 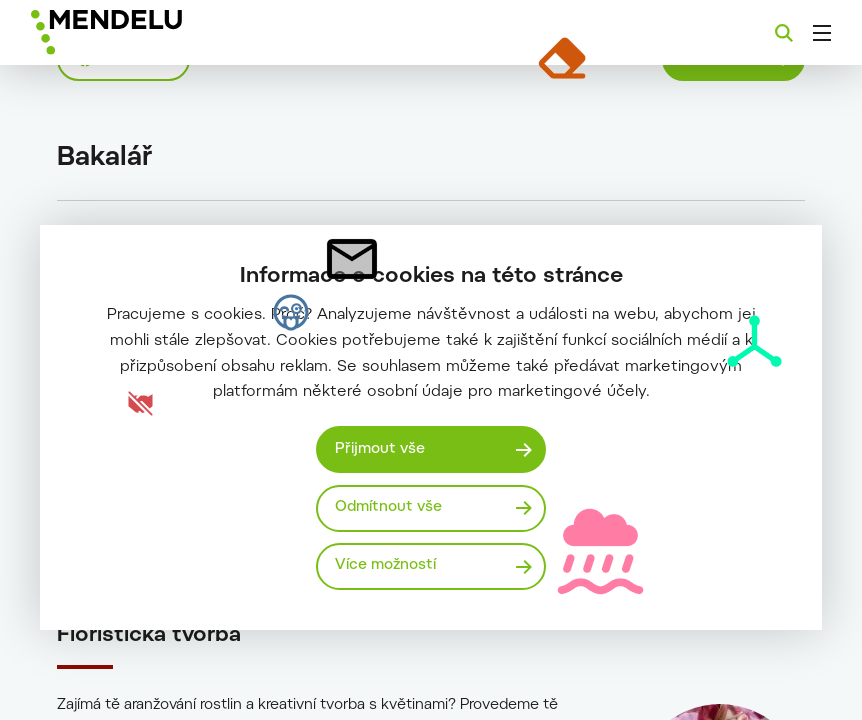 What do you see at coordinates (140, 403) in the screenshot?
I see `indicates a canceled or declined agreement` at bounding box center [140, 403].